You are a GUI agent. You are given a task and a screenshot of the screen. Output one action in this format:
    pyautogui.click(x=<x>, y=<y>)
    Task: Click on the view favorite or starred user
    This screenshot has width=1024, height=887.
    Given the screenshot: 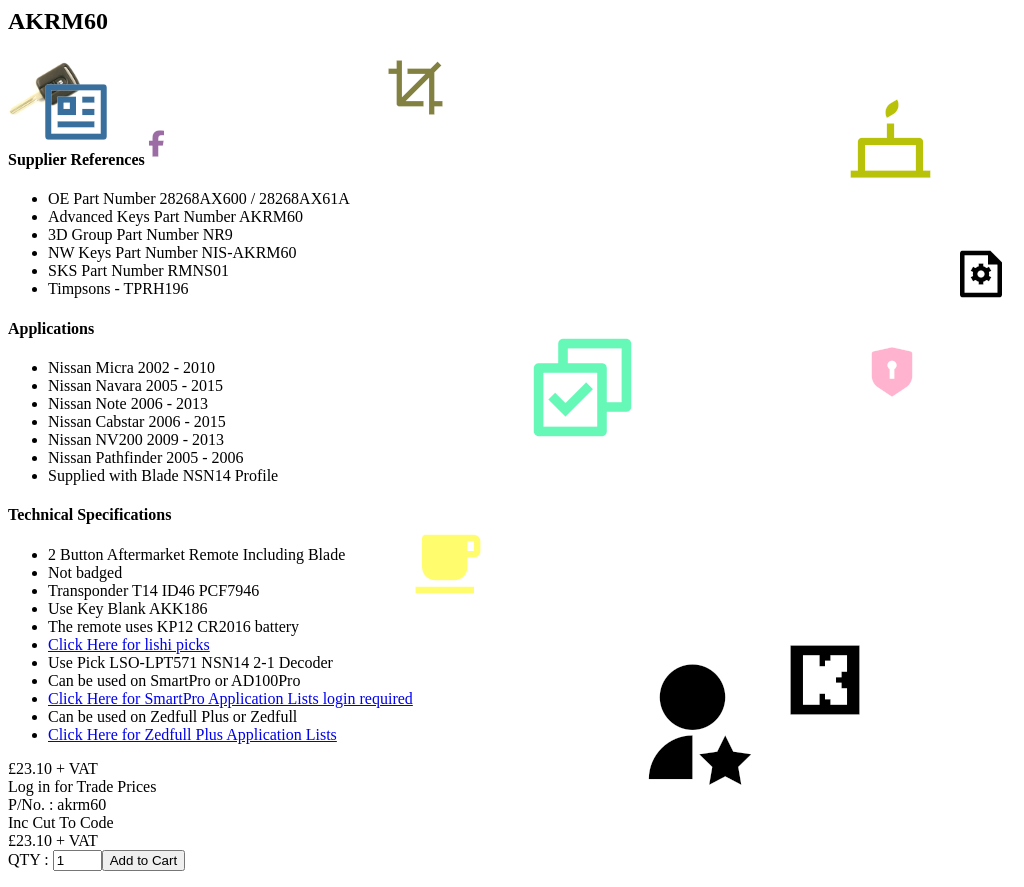 What is the action you would take?
    pyautogui.click(x=692, y=724)
    